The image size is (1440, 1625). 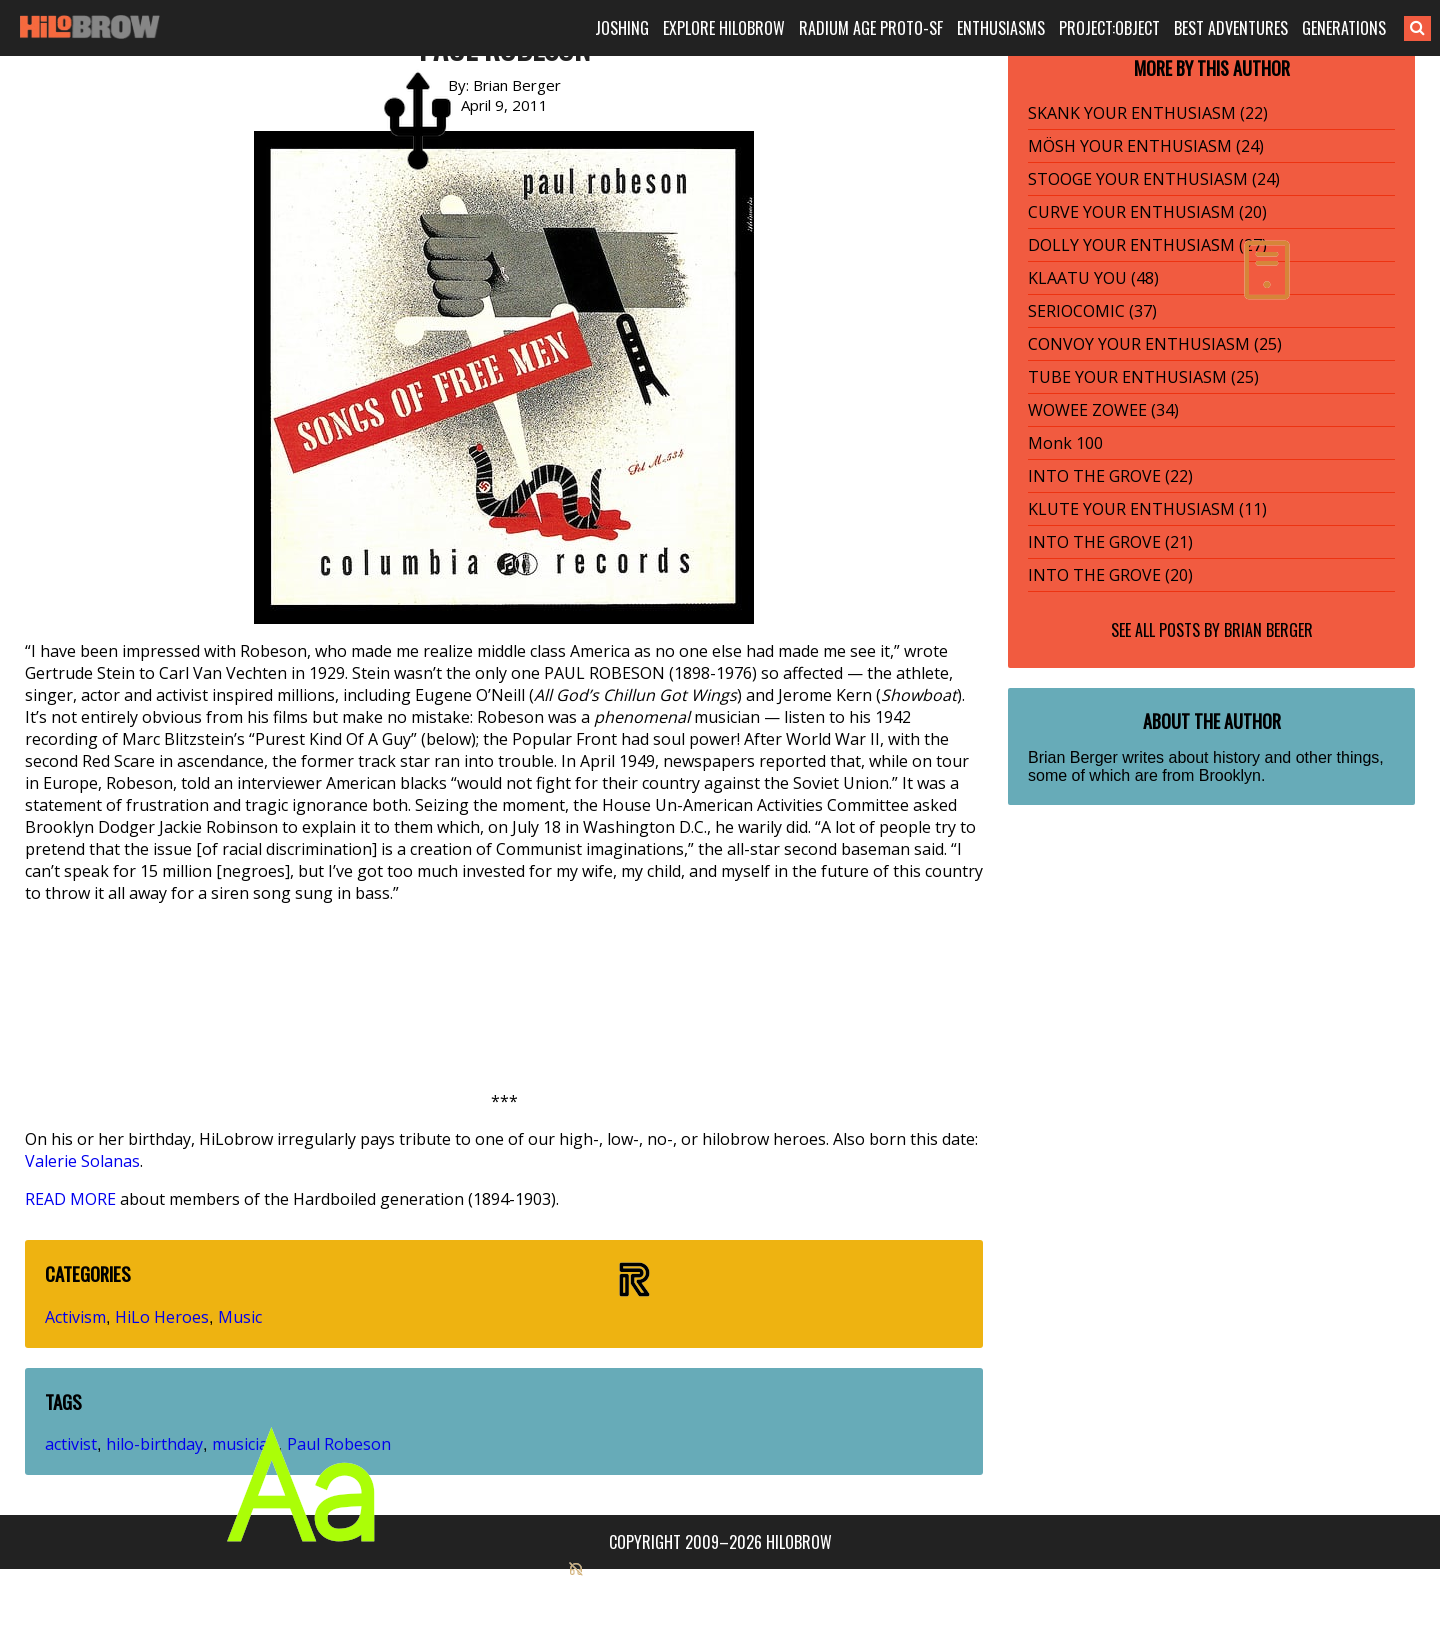 What do you see at coordinates (634, 1279) in the screenshot?
I see `open the Revolut banking app` at bounding box center [634, 1279].